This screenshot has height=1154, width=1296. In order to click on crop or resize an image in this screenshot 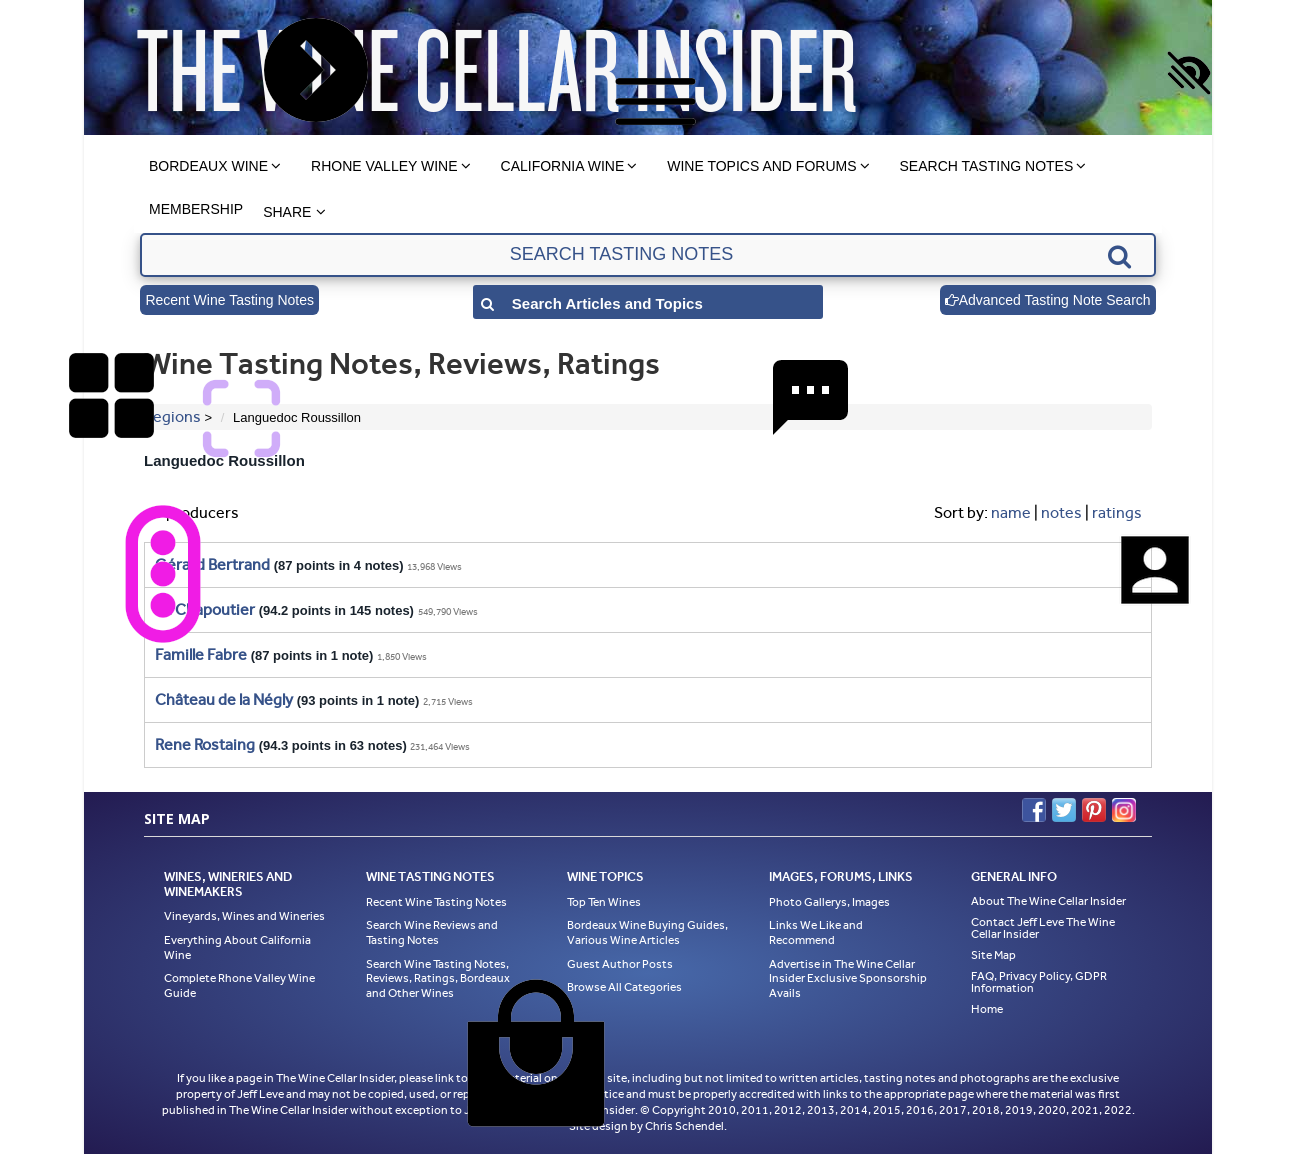, I will do `click(241, 418)`.